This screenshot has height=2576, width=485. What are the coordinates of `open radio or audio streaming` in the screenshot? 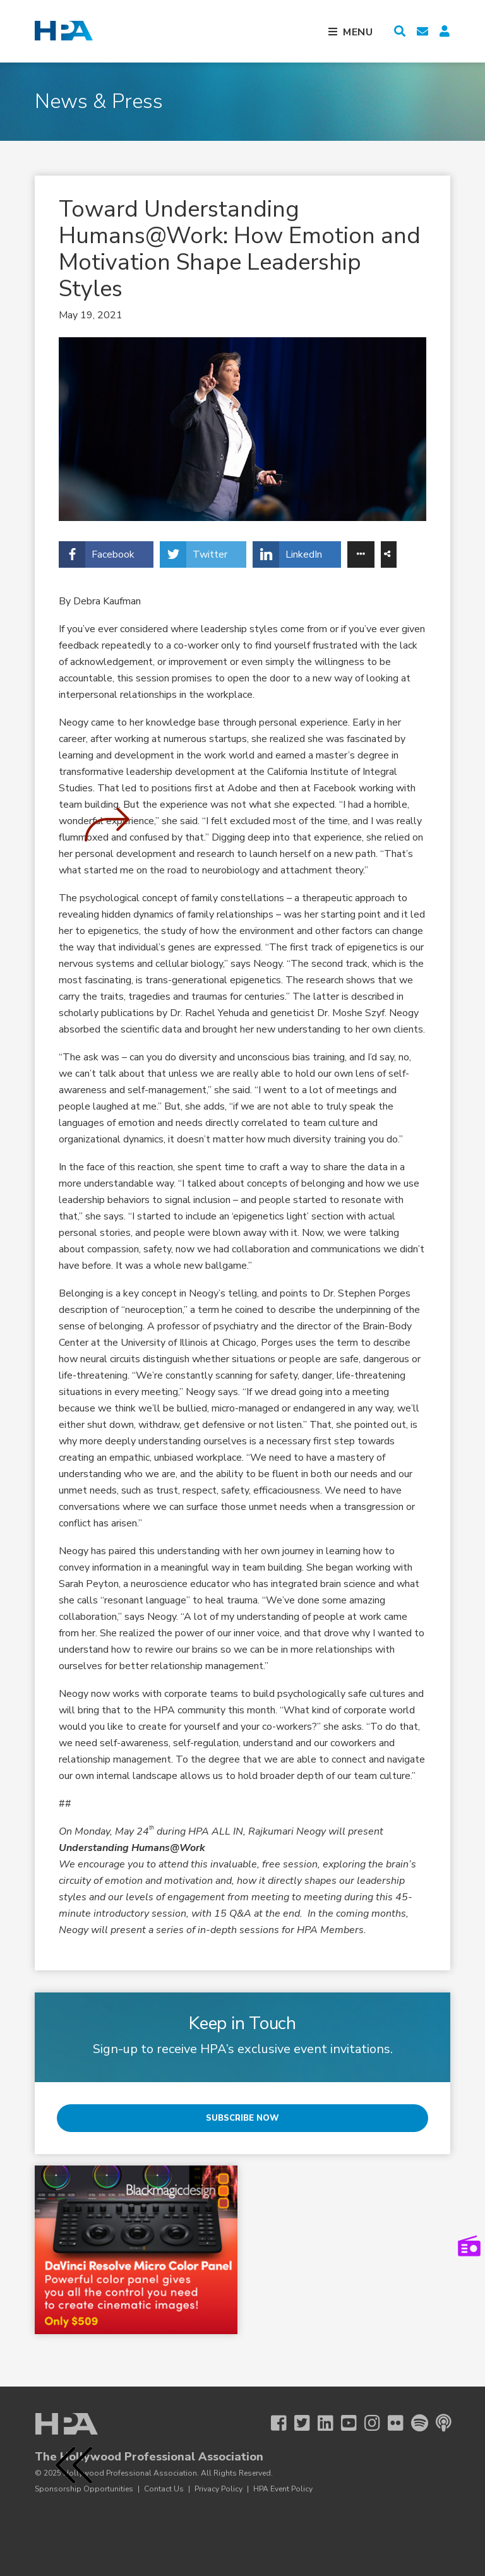 It's located at (469, 2248).